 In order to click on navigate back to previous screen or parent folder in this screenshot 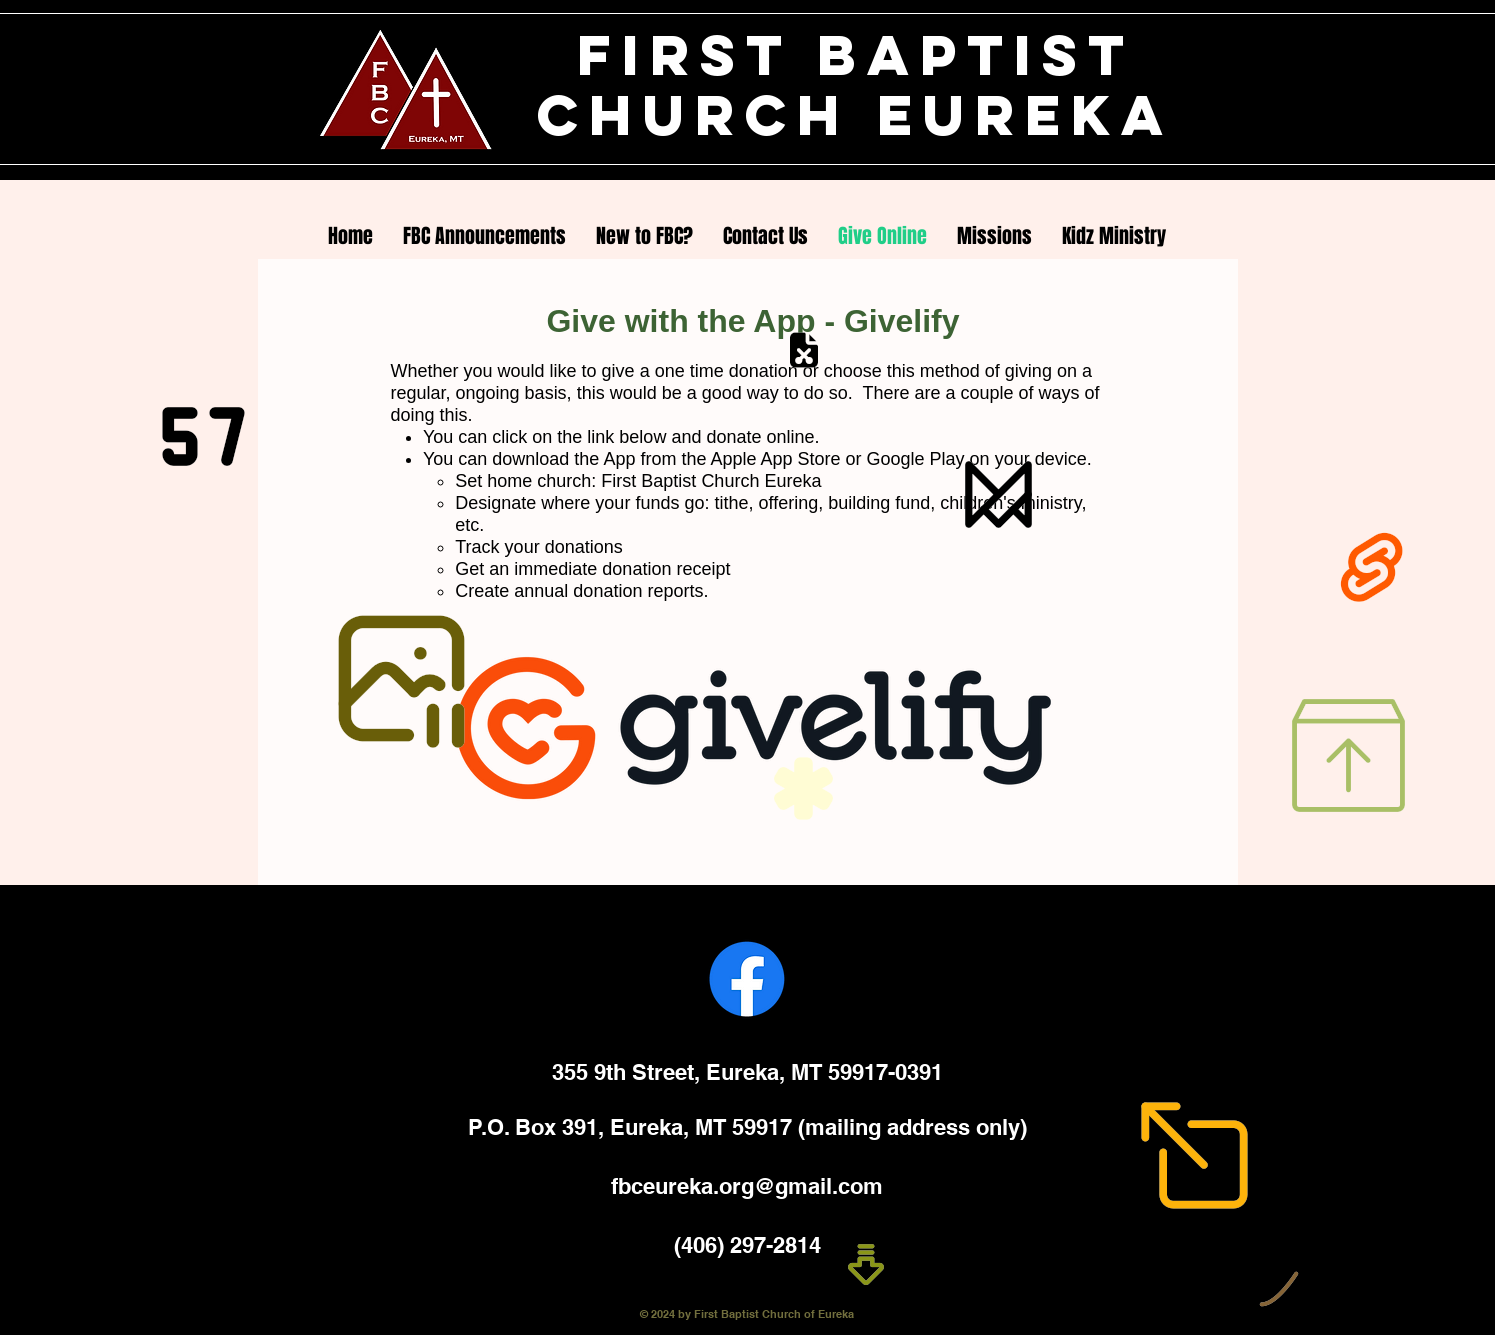, I will do `click(1194, 1155)`.